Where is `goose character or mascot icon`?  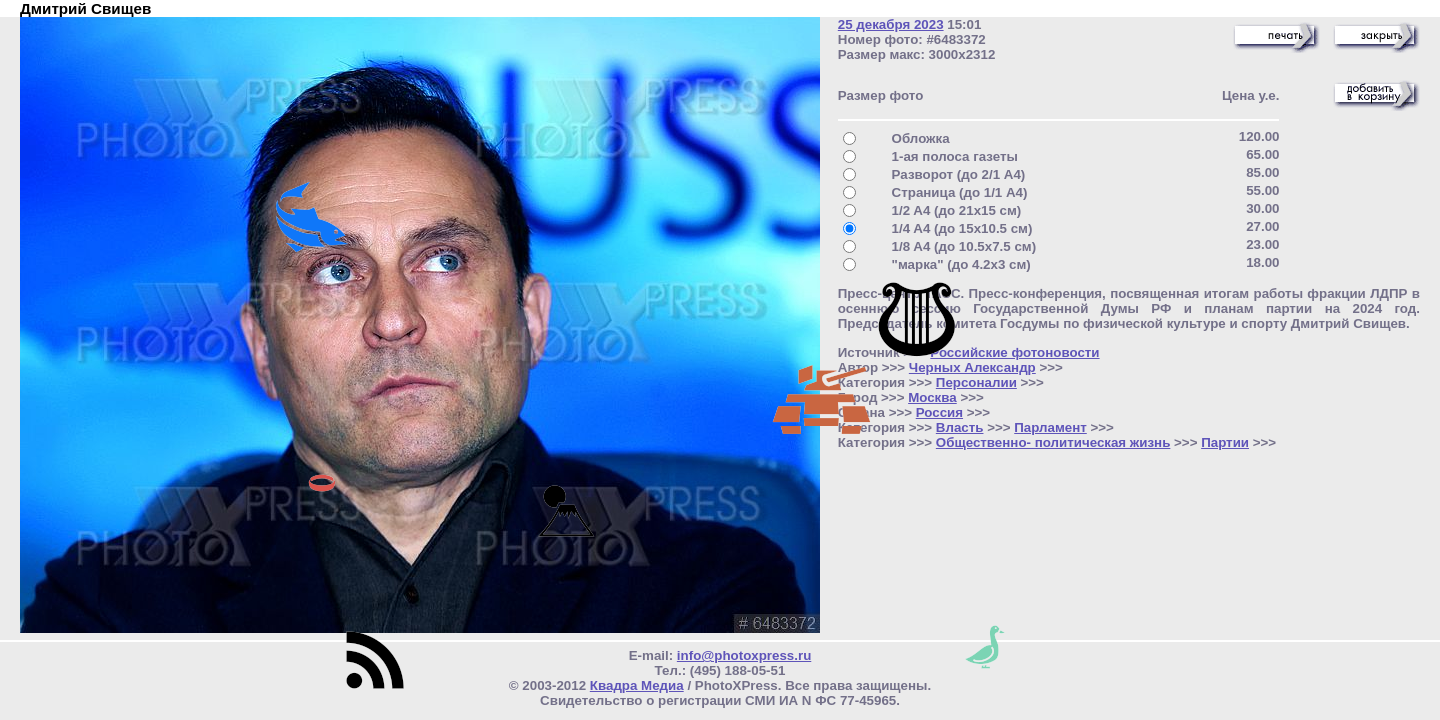
goose character or mascot icon is located at coordinates (985, 647).